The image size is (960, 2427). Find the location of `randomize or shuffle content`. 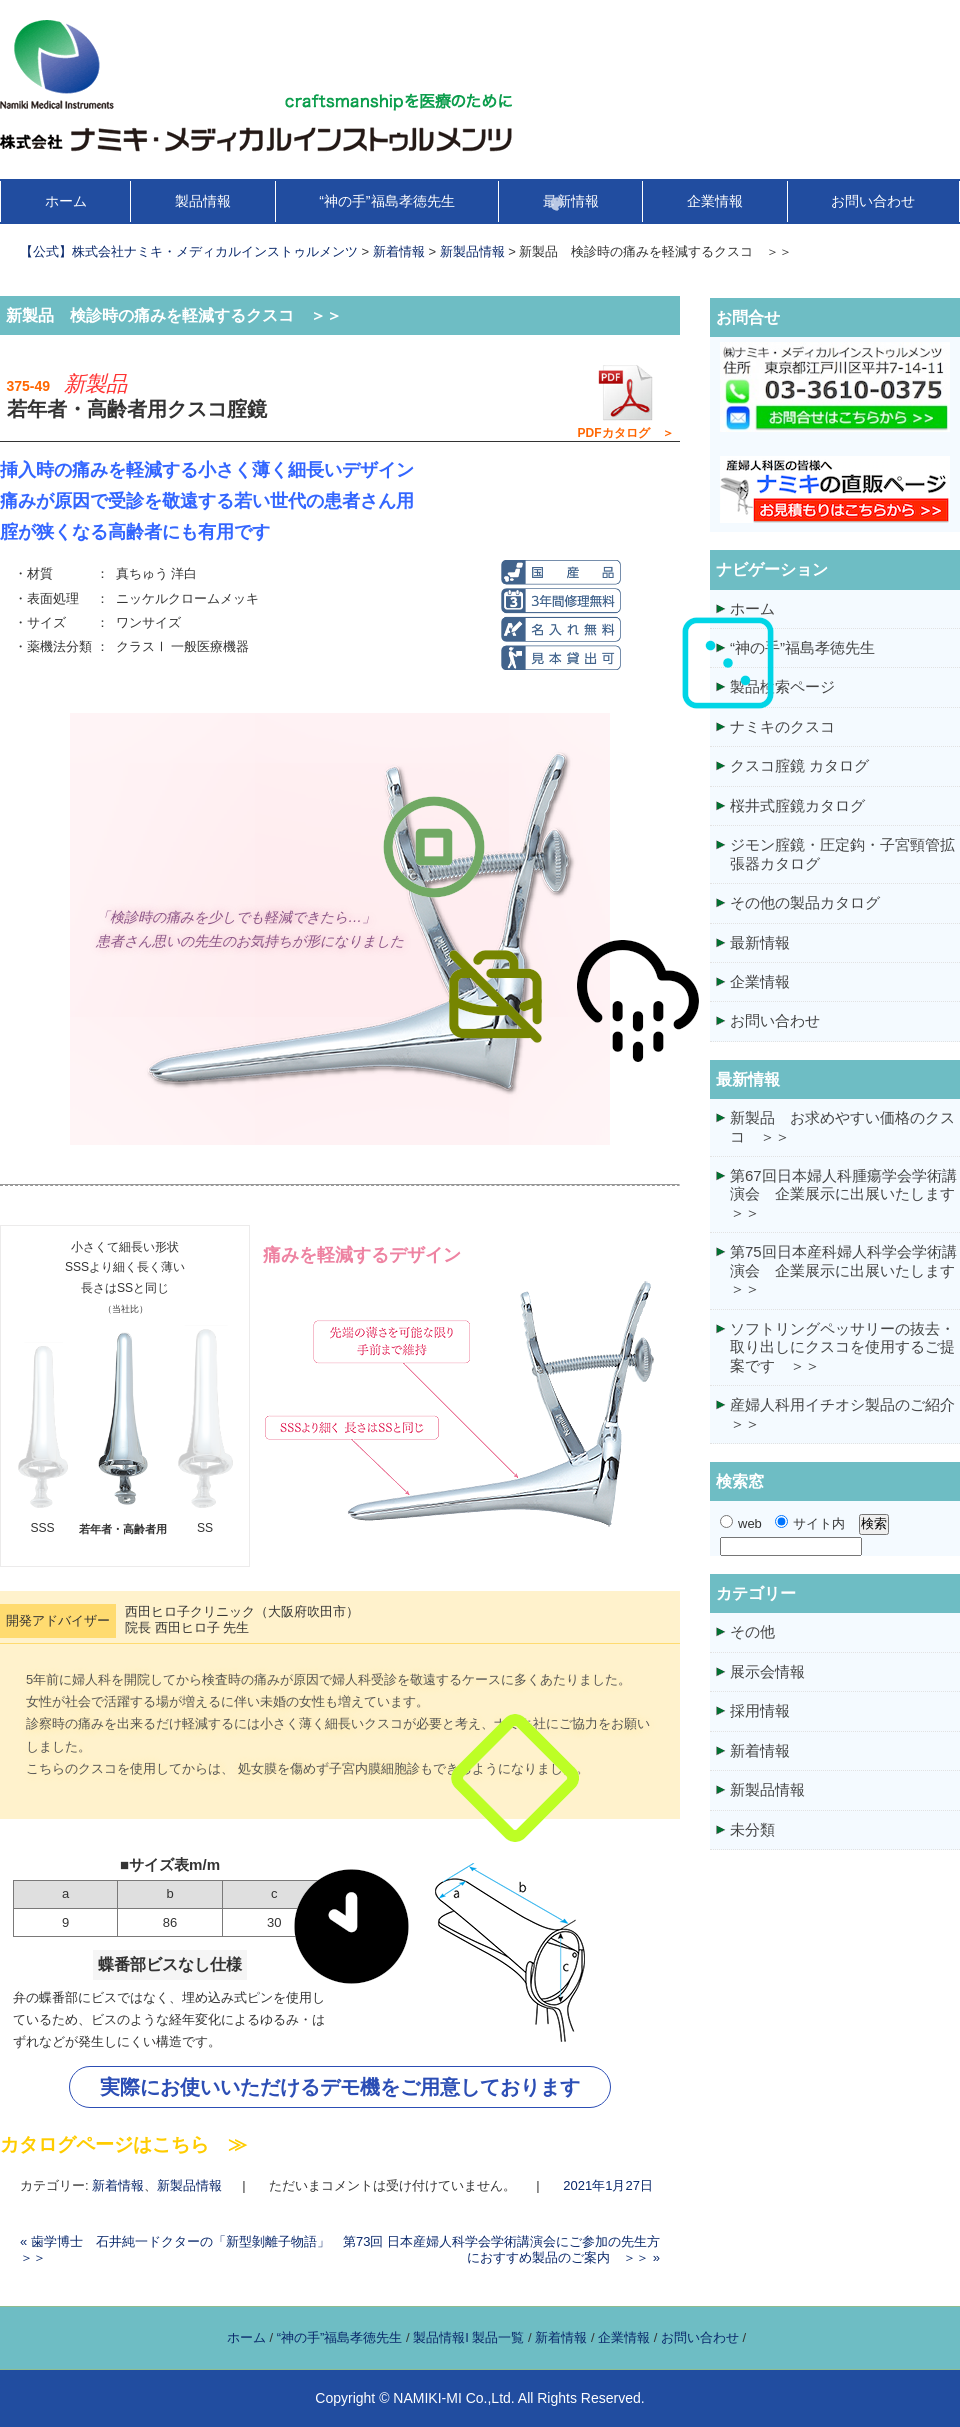

randomize or shuffle content is located at coordinates (728, 663).